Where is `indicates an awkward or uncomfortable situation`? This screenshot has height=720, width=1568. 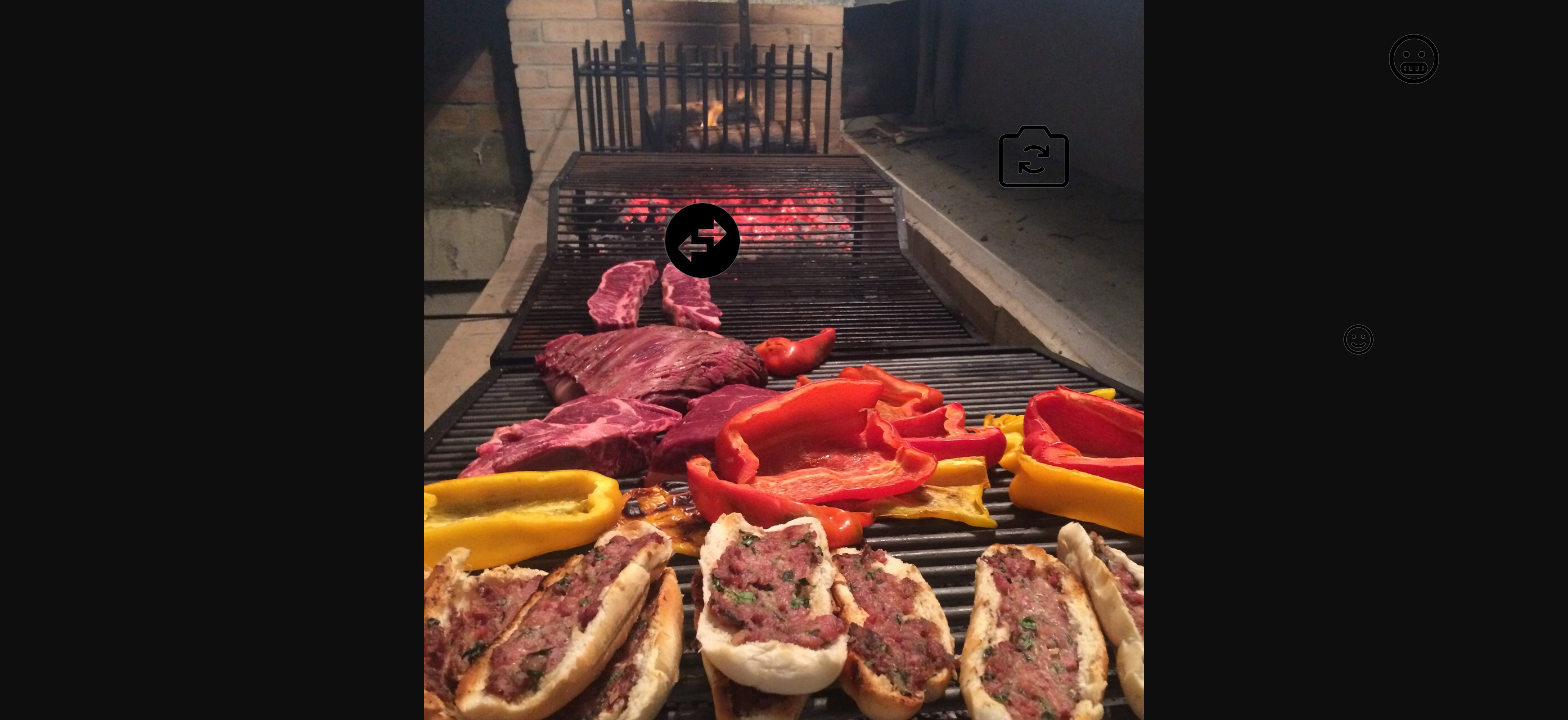
indicates an awkward or uncomfortable situation is located at coordinates (1414, 59).